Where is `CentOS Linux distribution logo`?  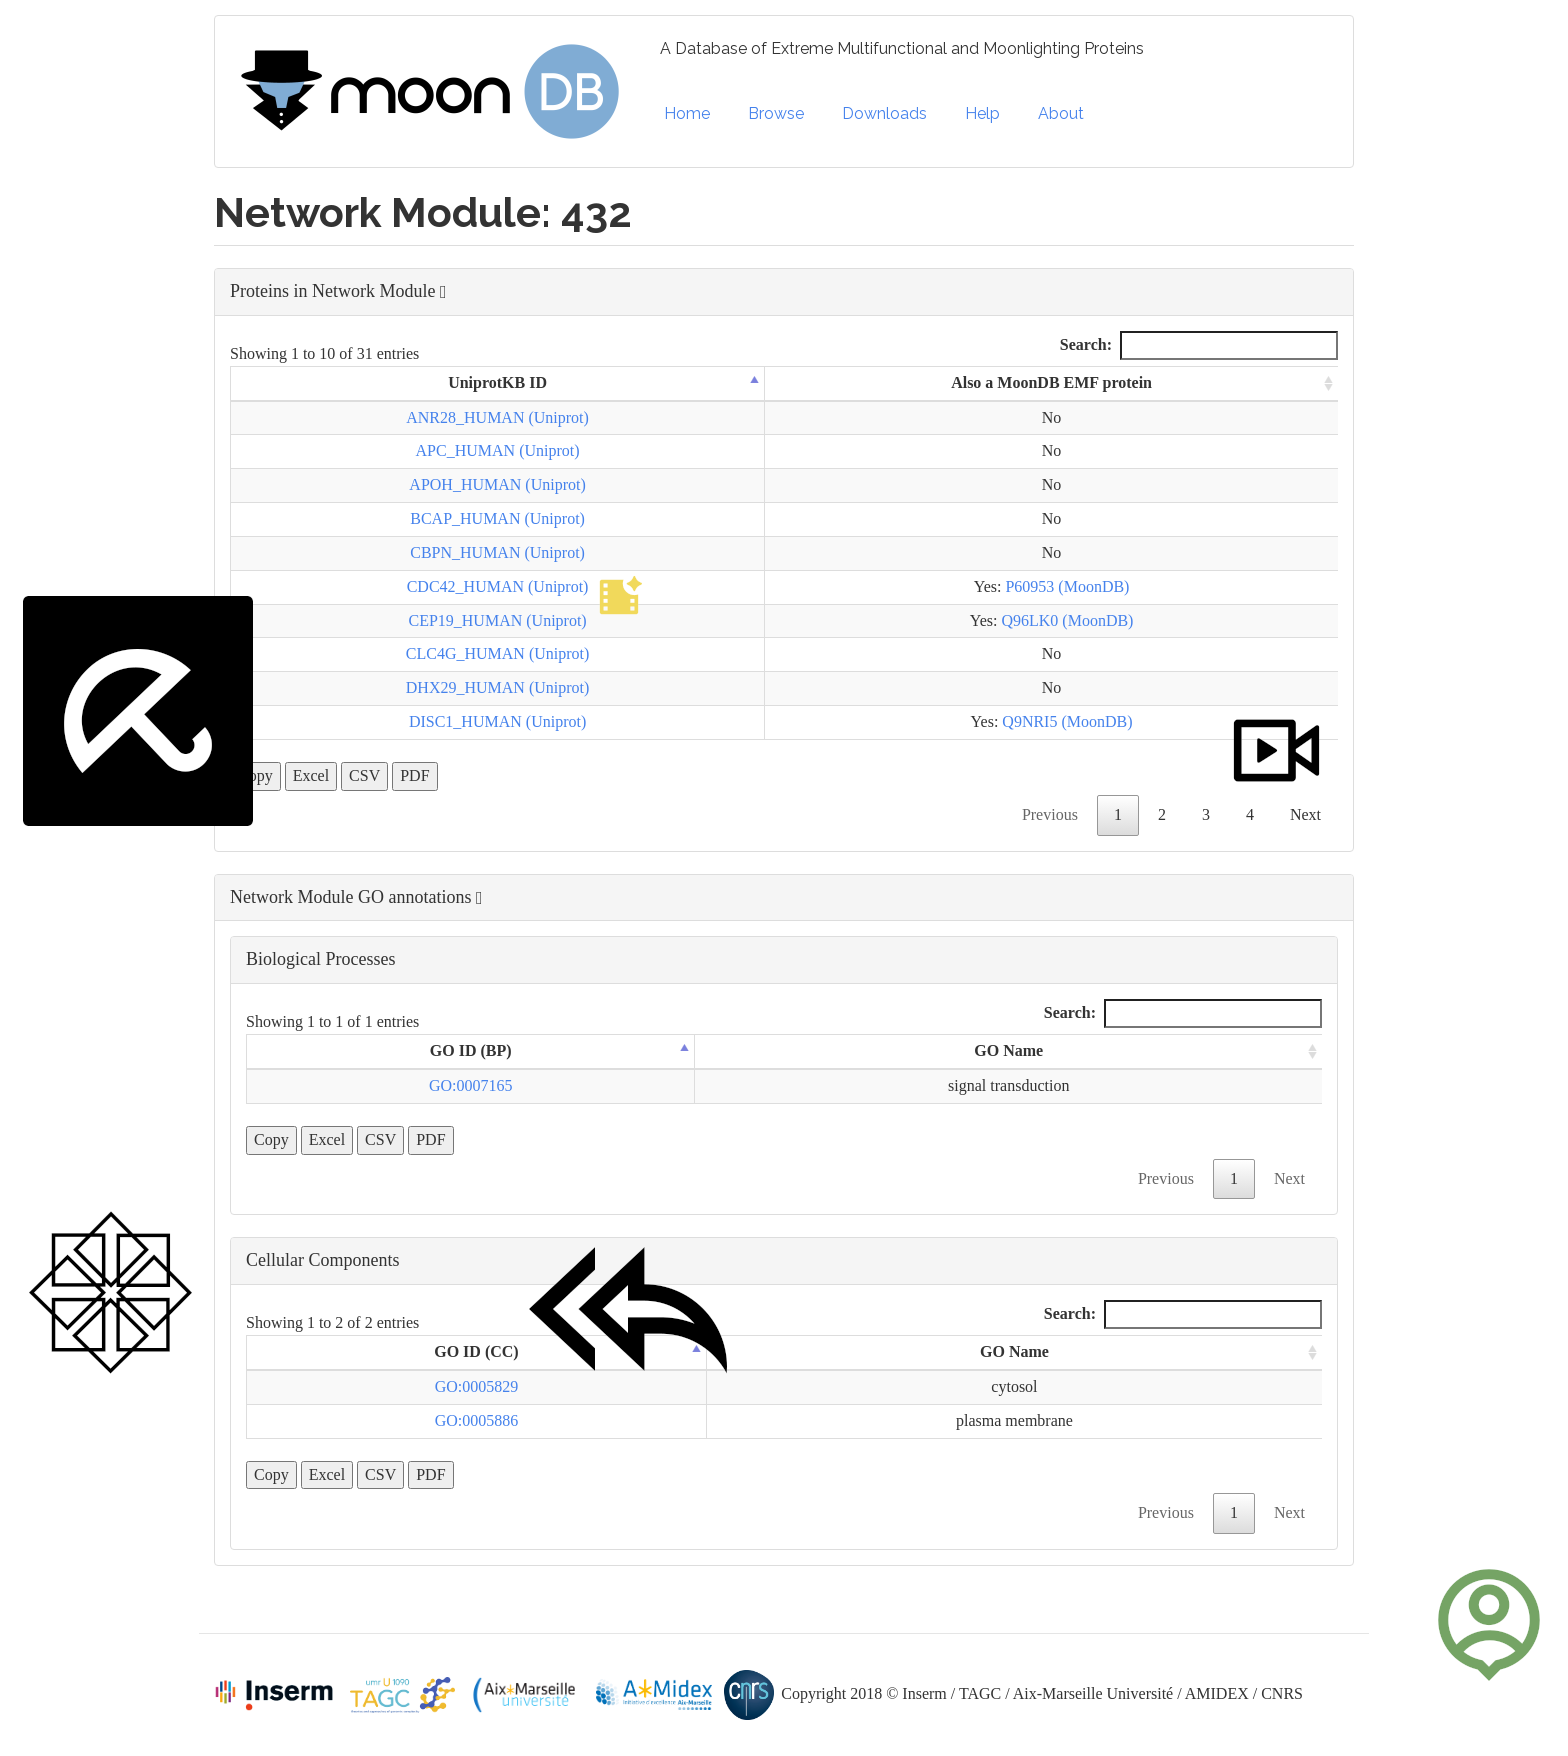 CentOS Linux distribution logo is located at coordinates (110, 1292).